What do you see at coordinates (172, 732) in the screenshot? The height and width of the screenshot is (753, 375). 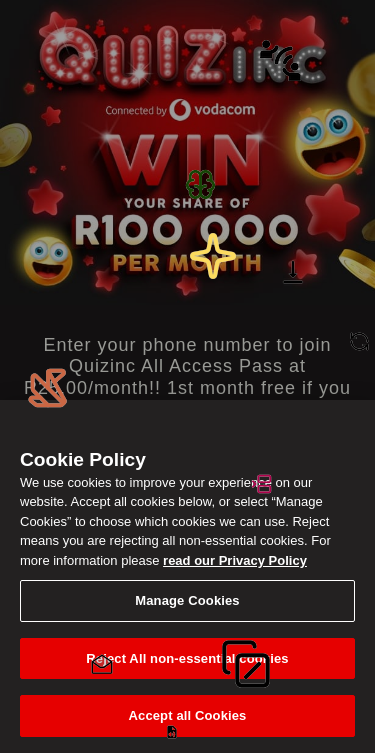 I see `open an audio file` at bounding box center [172, 732].